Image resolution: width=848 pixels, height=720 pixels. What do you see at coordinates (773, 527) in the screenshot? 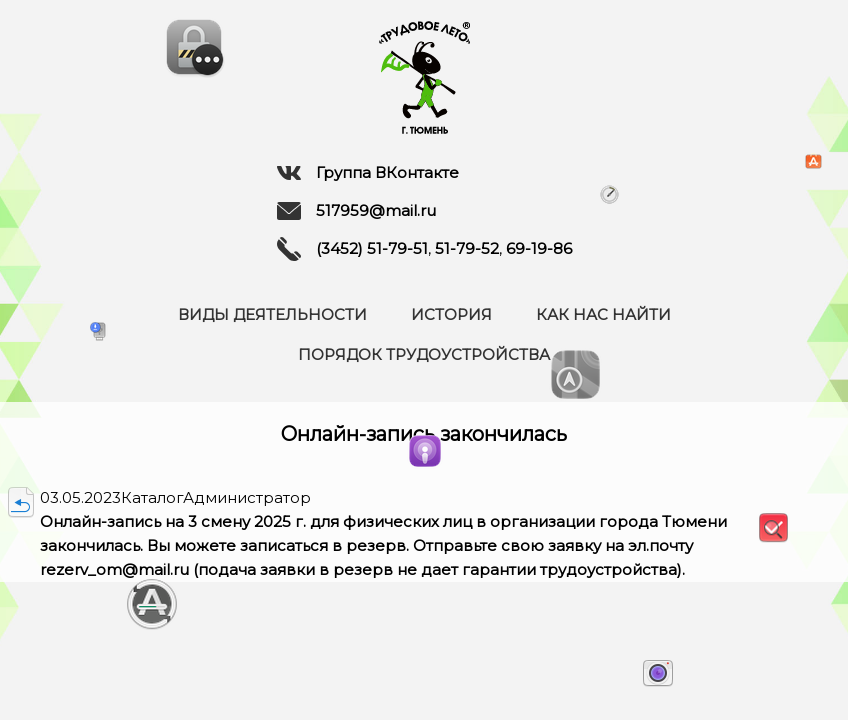
I see `open dconf editor settings application` at bounding box center [773, 527].